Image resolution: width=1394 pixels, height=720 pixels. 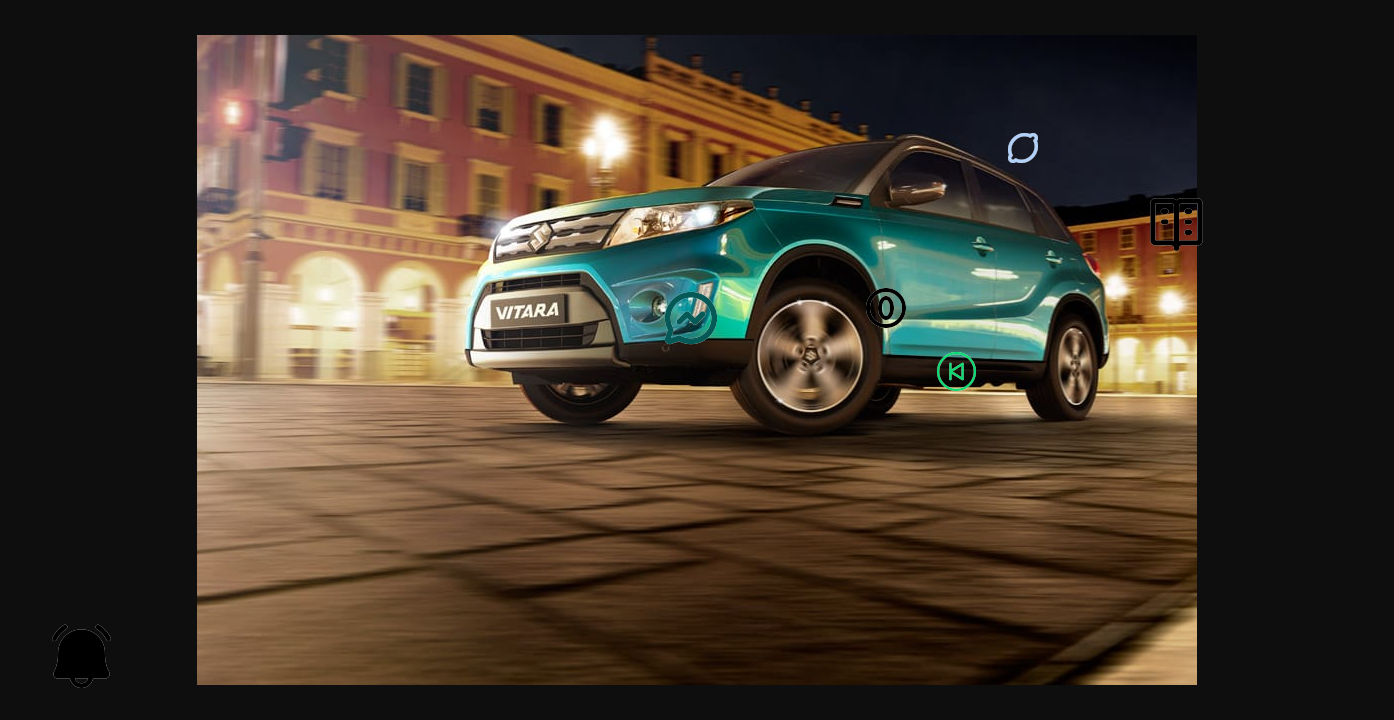 What do you see at coordinates (81, 657) in the screenshot?
I see `indicates new notifications or alerts` at bounding box center [81, 657].